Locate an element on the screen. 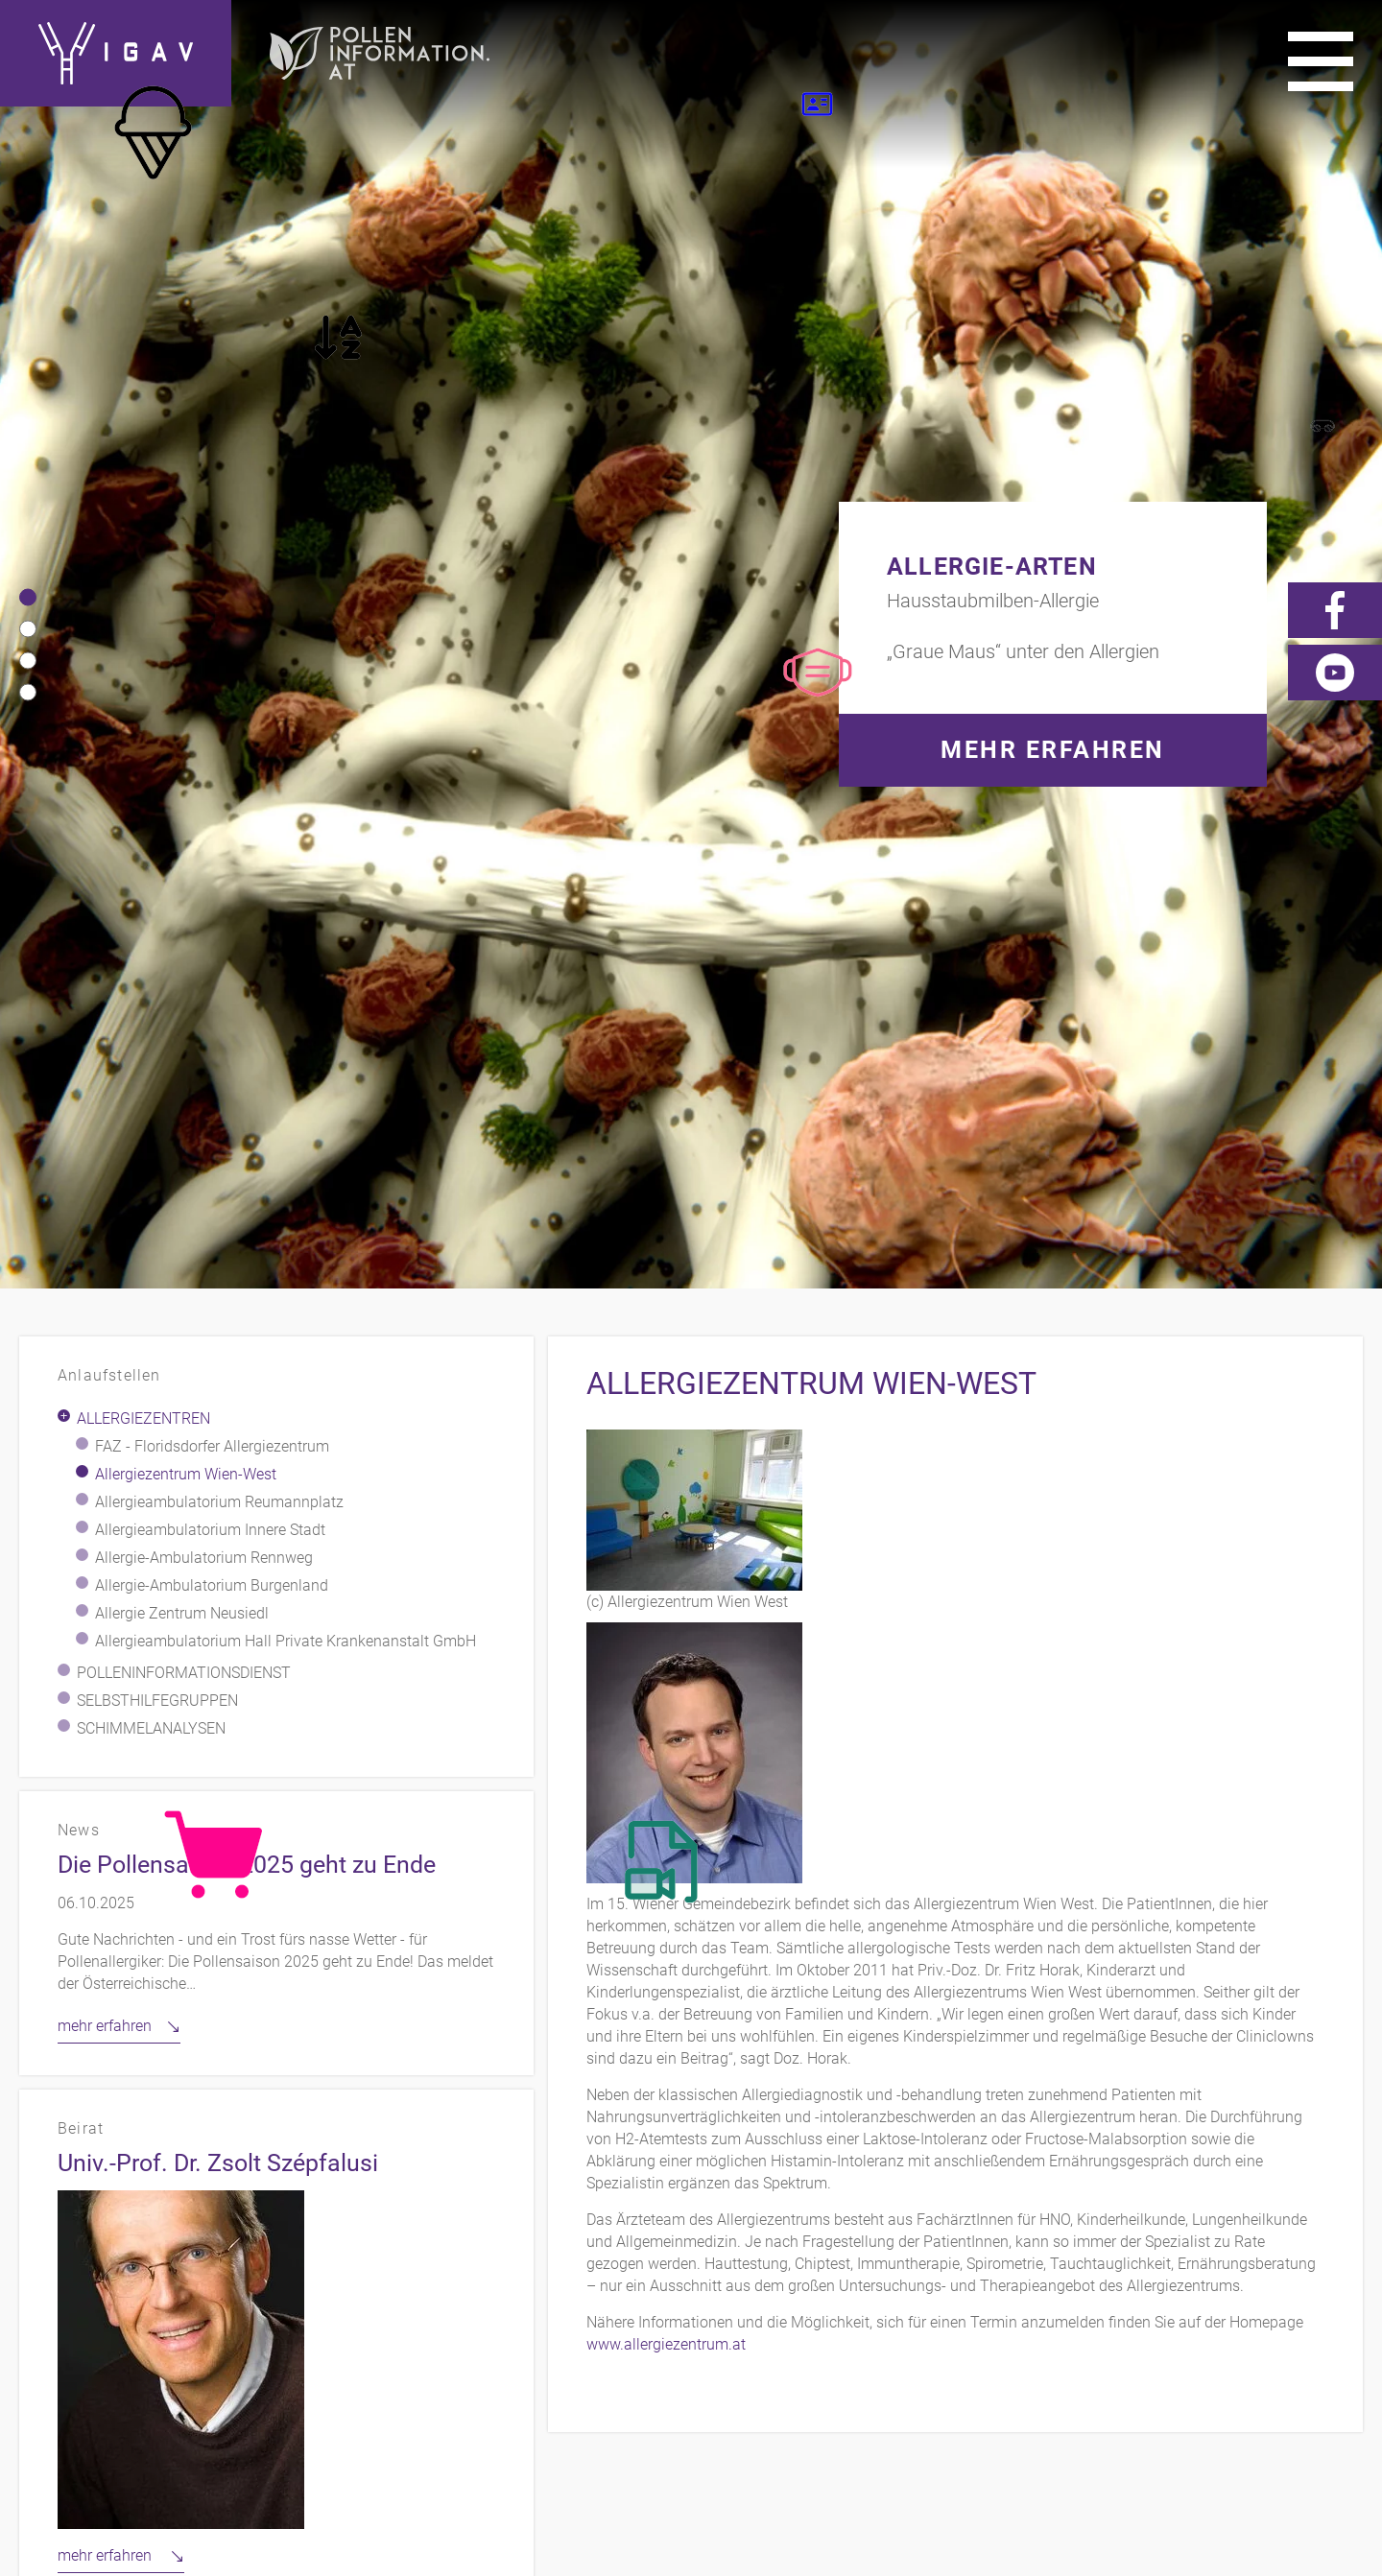 The height and width of the screenshot is (2576, 1382). view your shopping cart is located at coordinates (215, 1855).